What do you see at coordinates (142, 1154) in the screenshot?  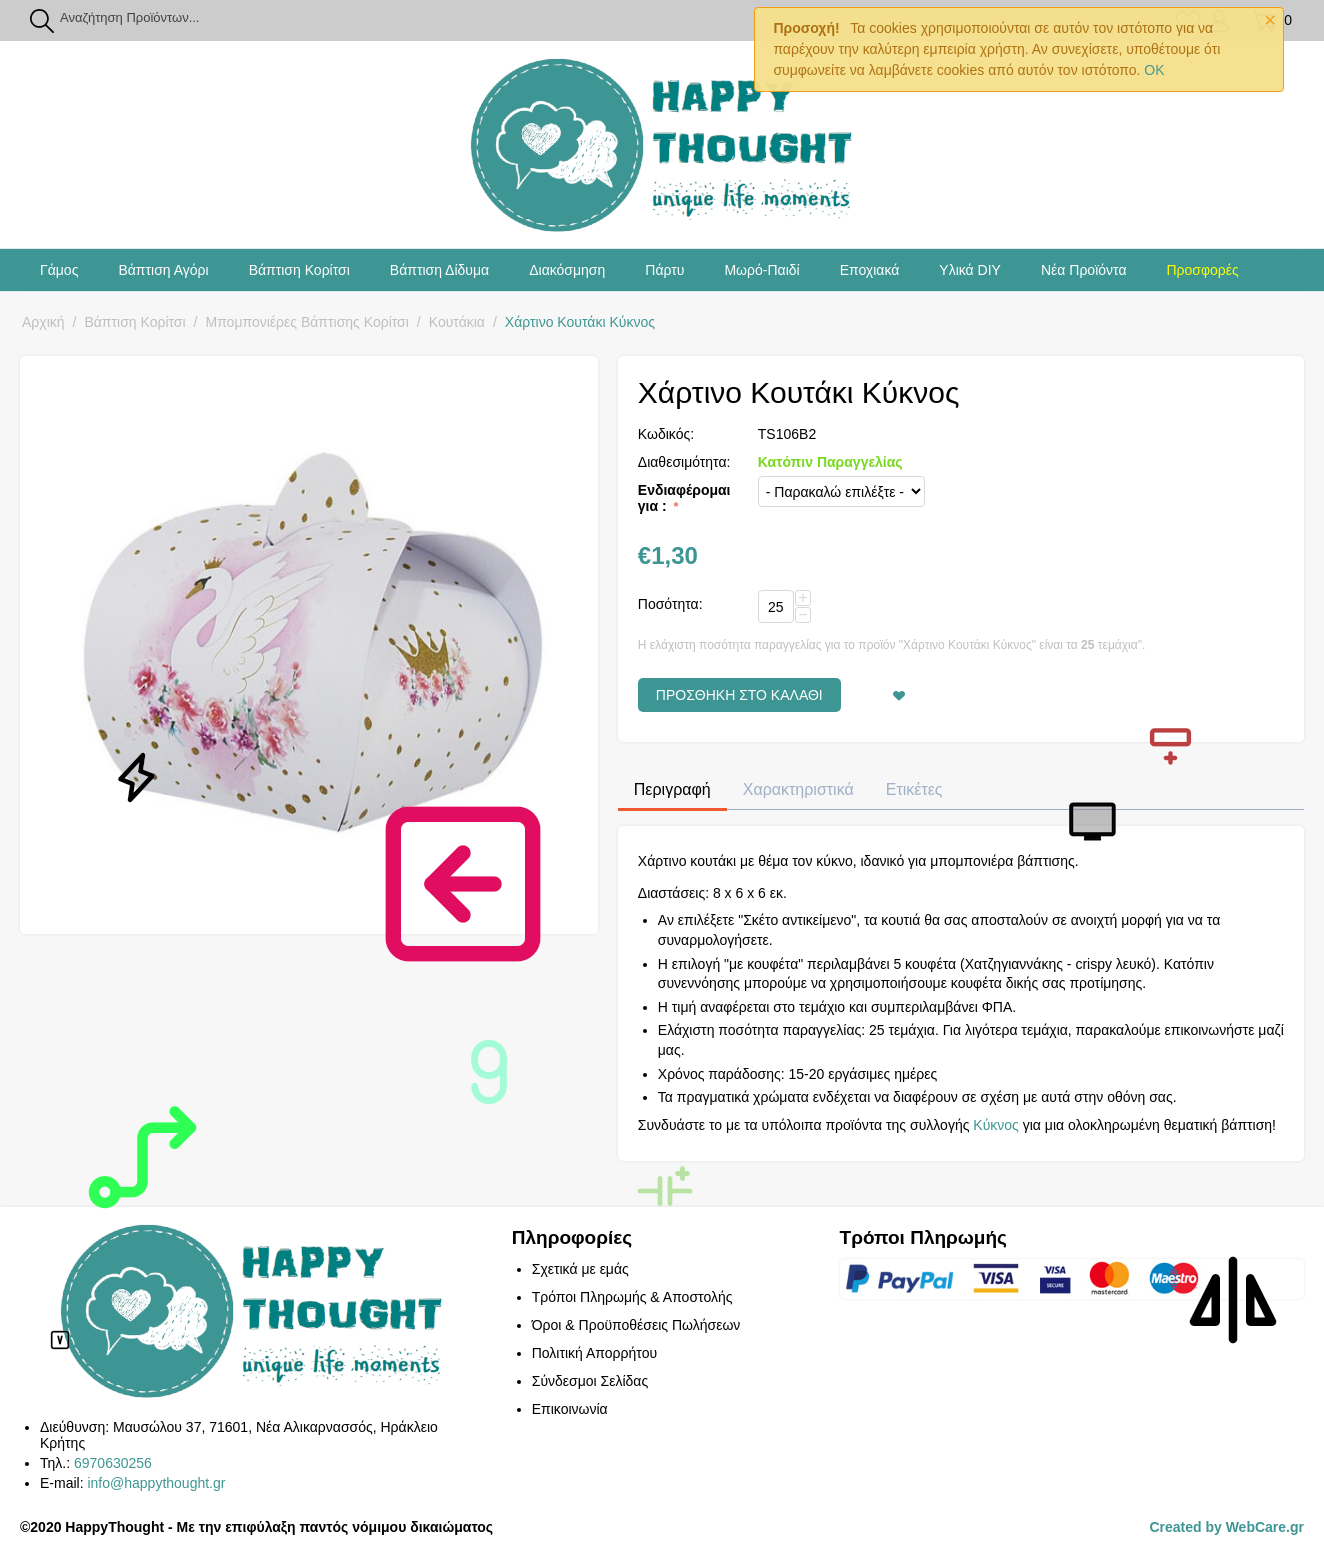 I see `follow a guided path or tutorial` at bounding box center [142, 1154].